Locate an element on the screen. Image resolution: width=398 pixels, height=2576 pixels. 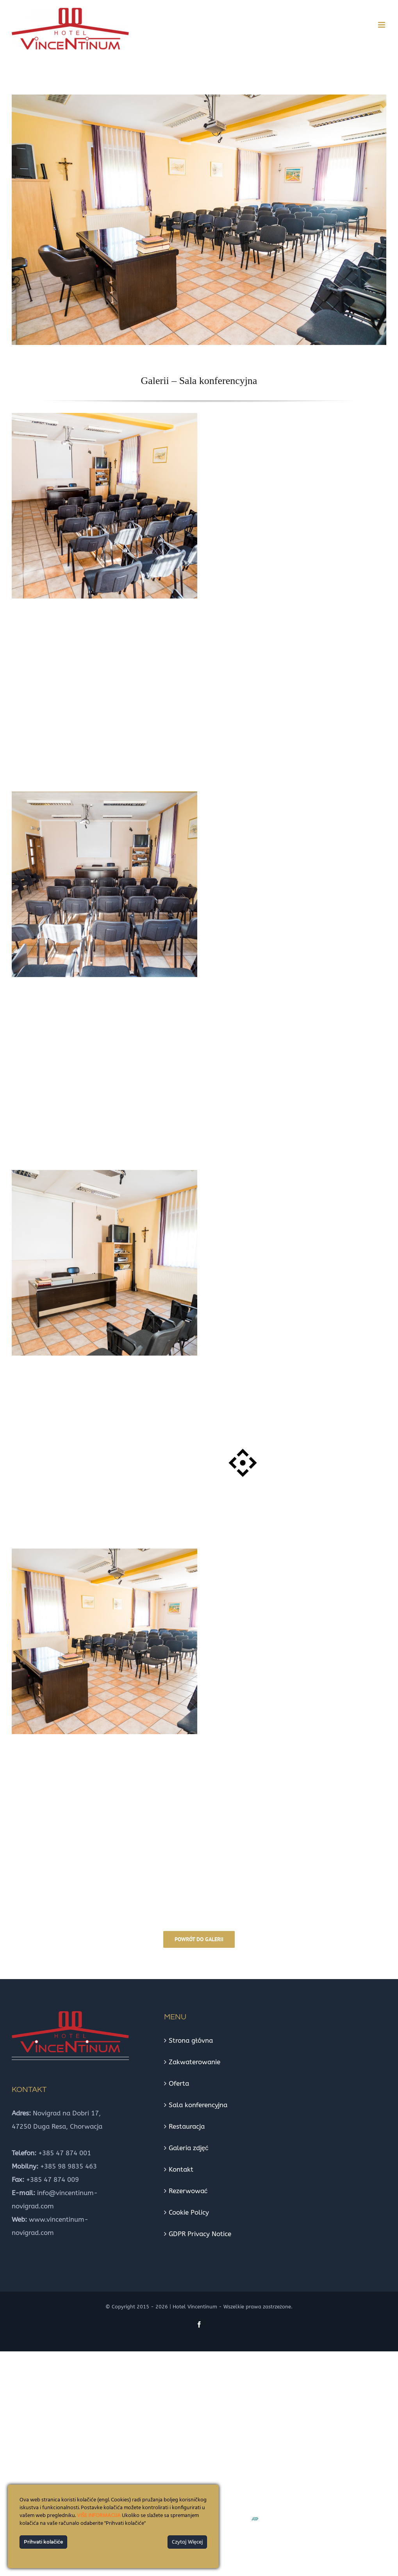
access ADP payroll and HR services is located at coordinates (255, 2519).